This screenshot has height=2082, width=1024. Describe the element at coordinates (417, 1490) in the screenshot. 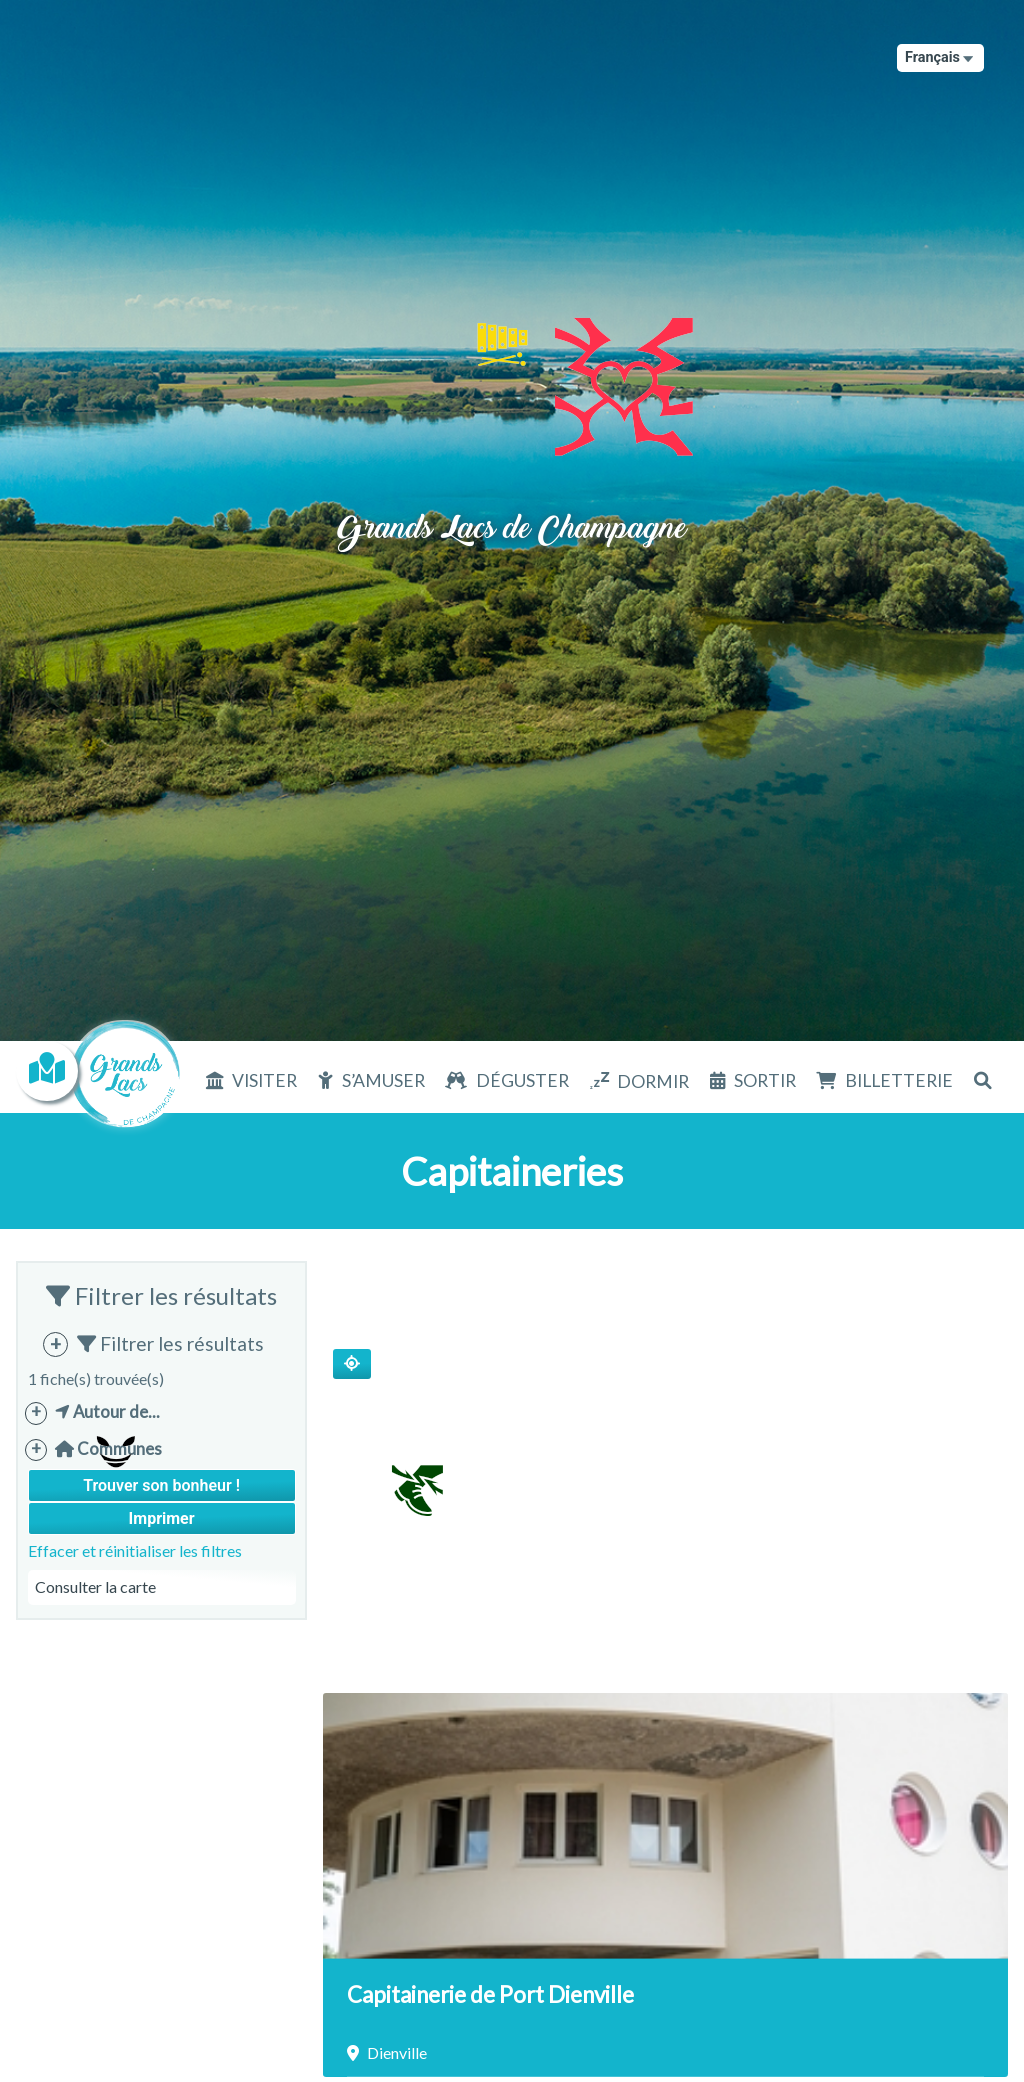

I see `indicates a trip hazard or stumble` at that location.